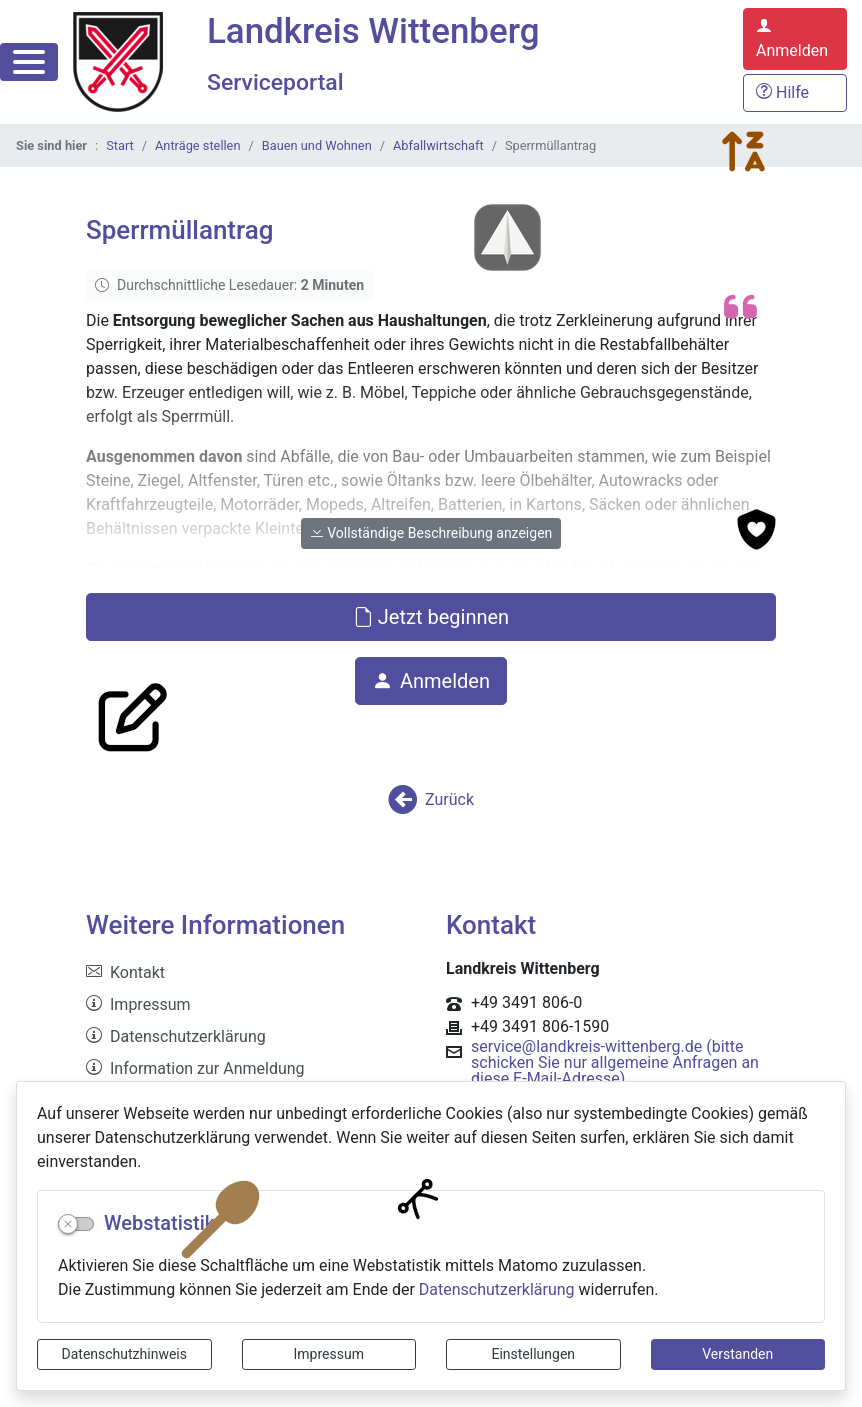 The image size is (862, 1407). What do you see at coordinates (418, 1199) in the screenshot?
I see `access tangent or derivative tools in a math application` at bounding box center [418, 1199].